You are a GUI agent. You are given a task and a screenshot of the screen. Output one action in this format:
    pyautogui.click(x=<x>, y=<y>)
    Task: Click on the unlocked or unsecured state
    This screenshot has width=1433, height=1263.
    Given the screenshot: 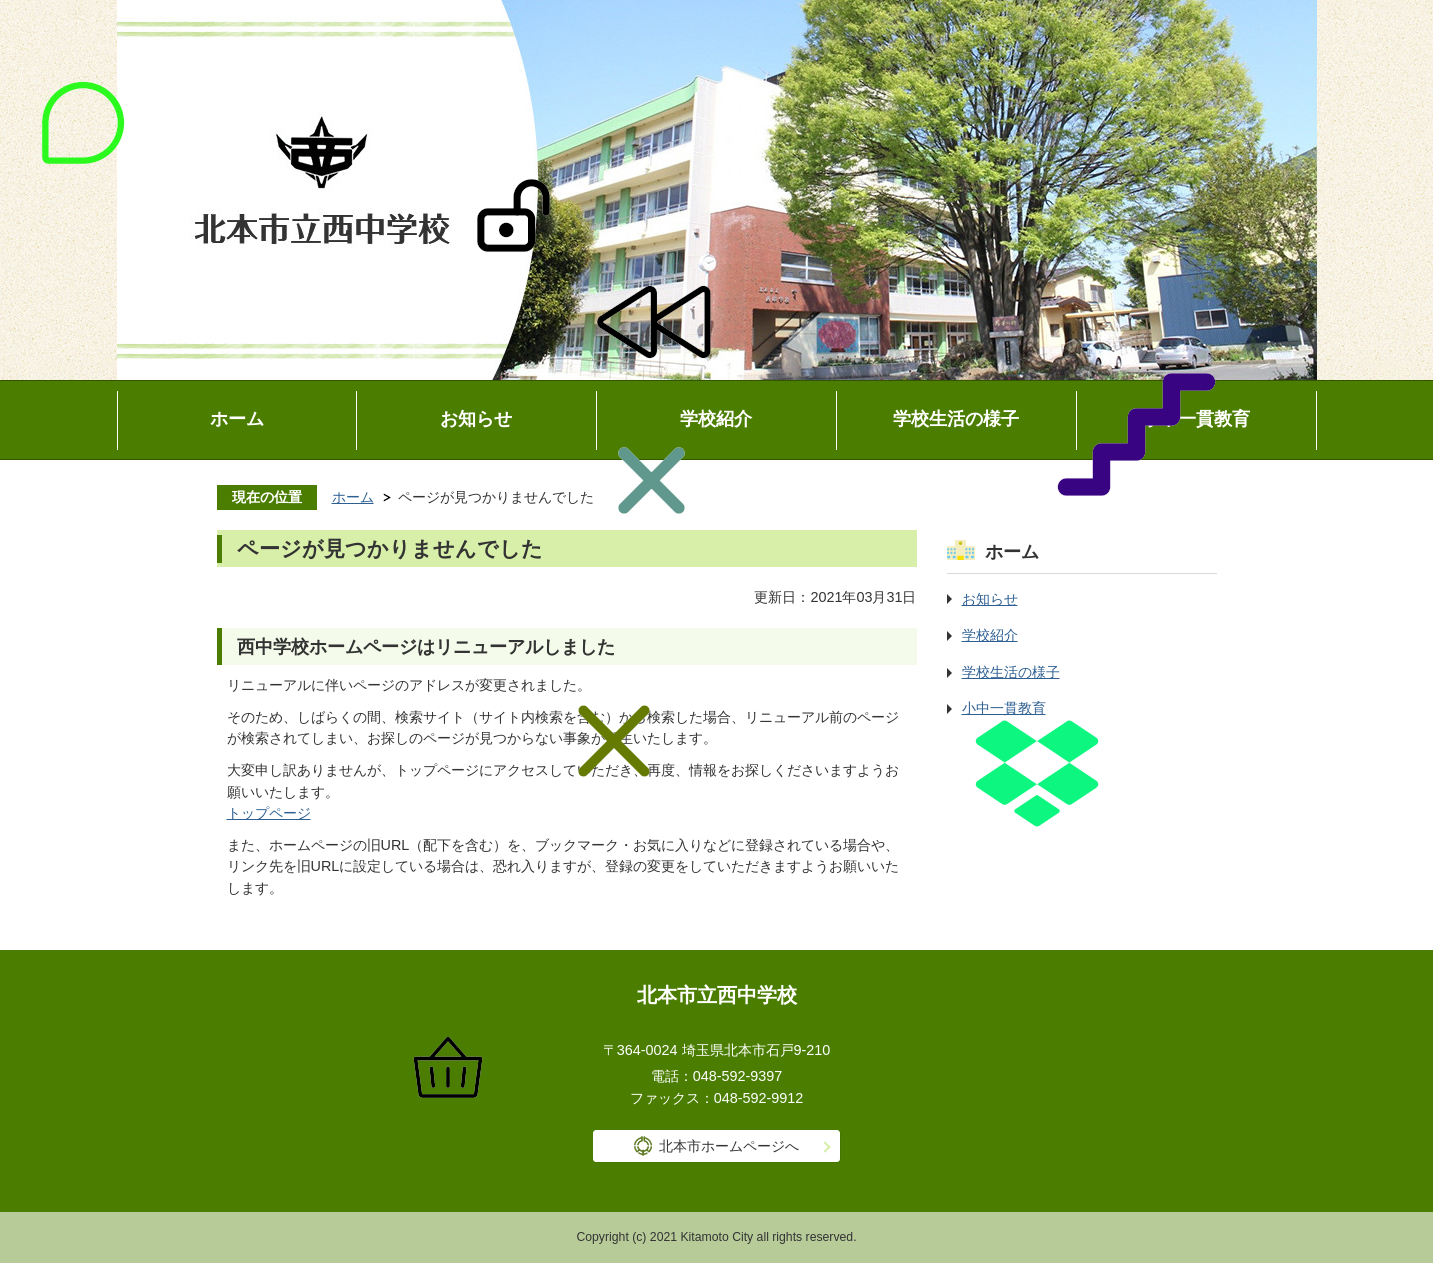 What is the action you would take?
    pyautogui.click(x=513, y=215)
    